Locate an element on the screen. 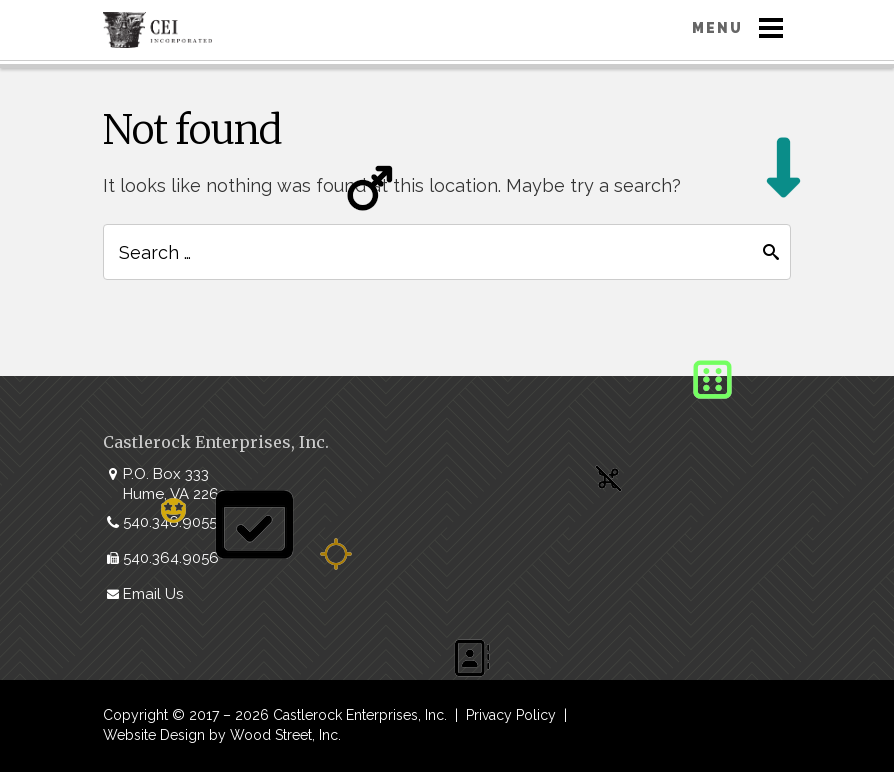 The height and width of the screenshot is (772, 894). find my current location on the map is located at coordinates (336, 554).